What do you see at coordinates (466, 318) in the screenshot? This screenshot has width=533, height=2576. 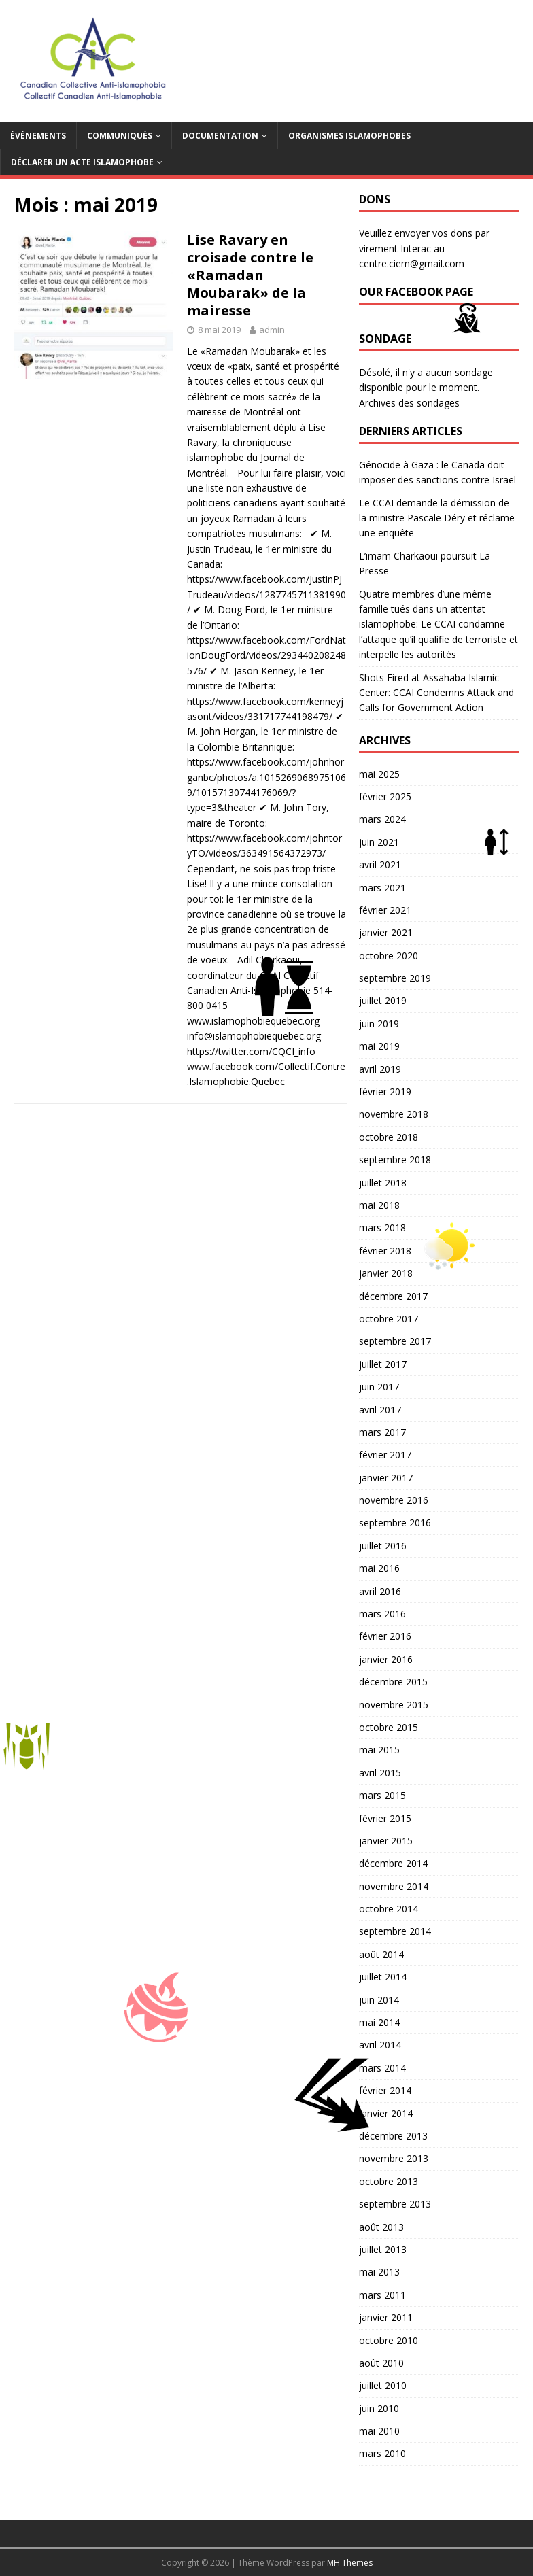 I see `alien or sci-fi themed game item` at bounding box center [466, 318].